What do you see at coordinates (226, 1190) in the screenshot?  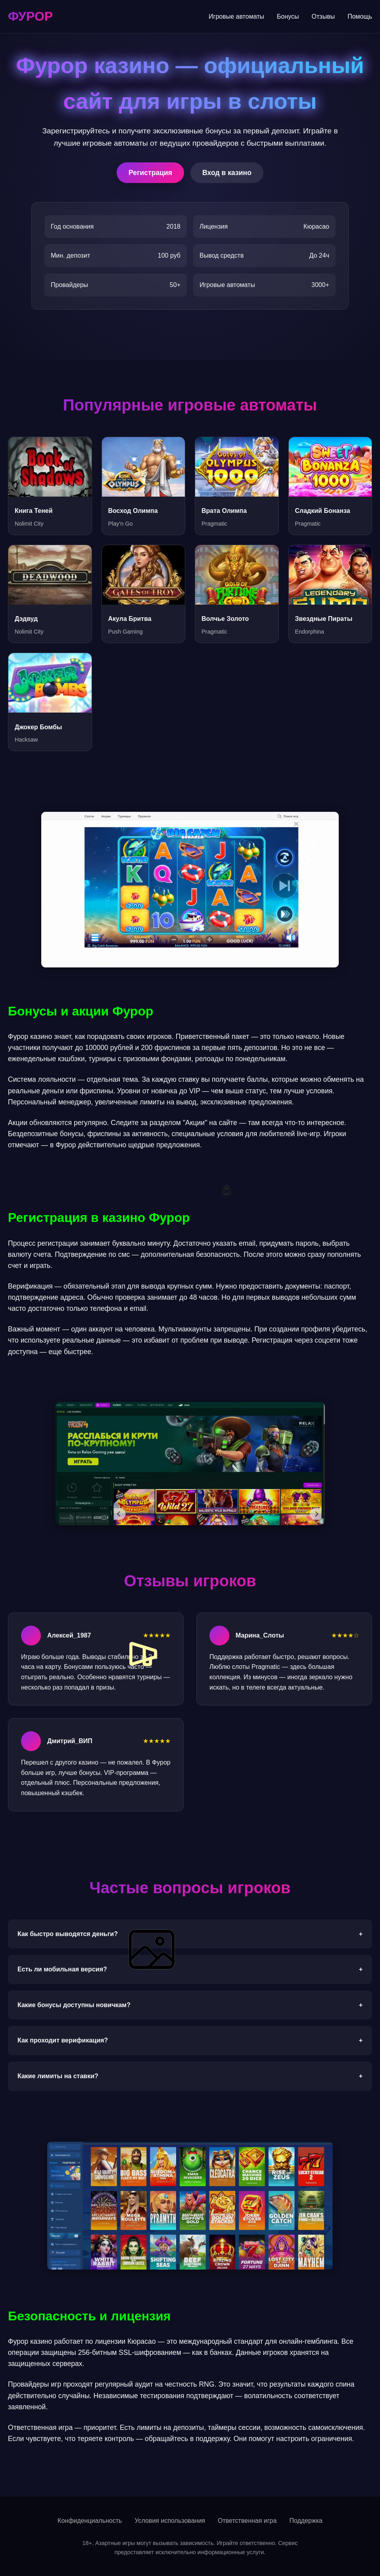 I see `indicates a secure connection` at bounding box center [226, 1190].